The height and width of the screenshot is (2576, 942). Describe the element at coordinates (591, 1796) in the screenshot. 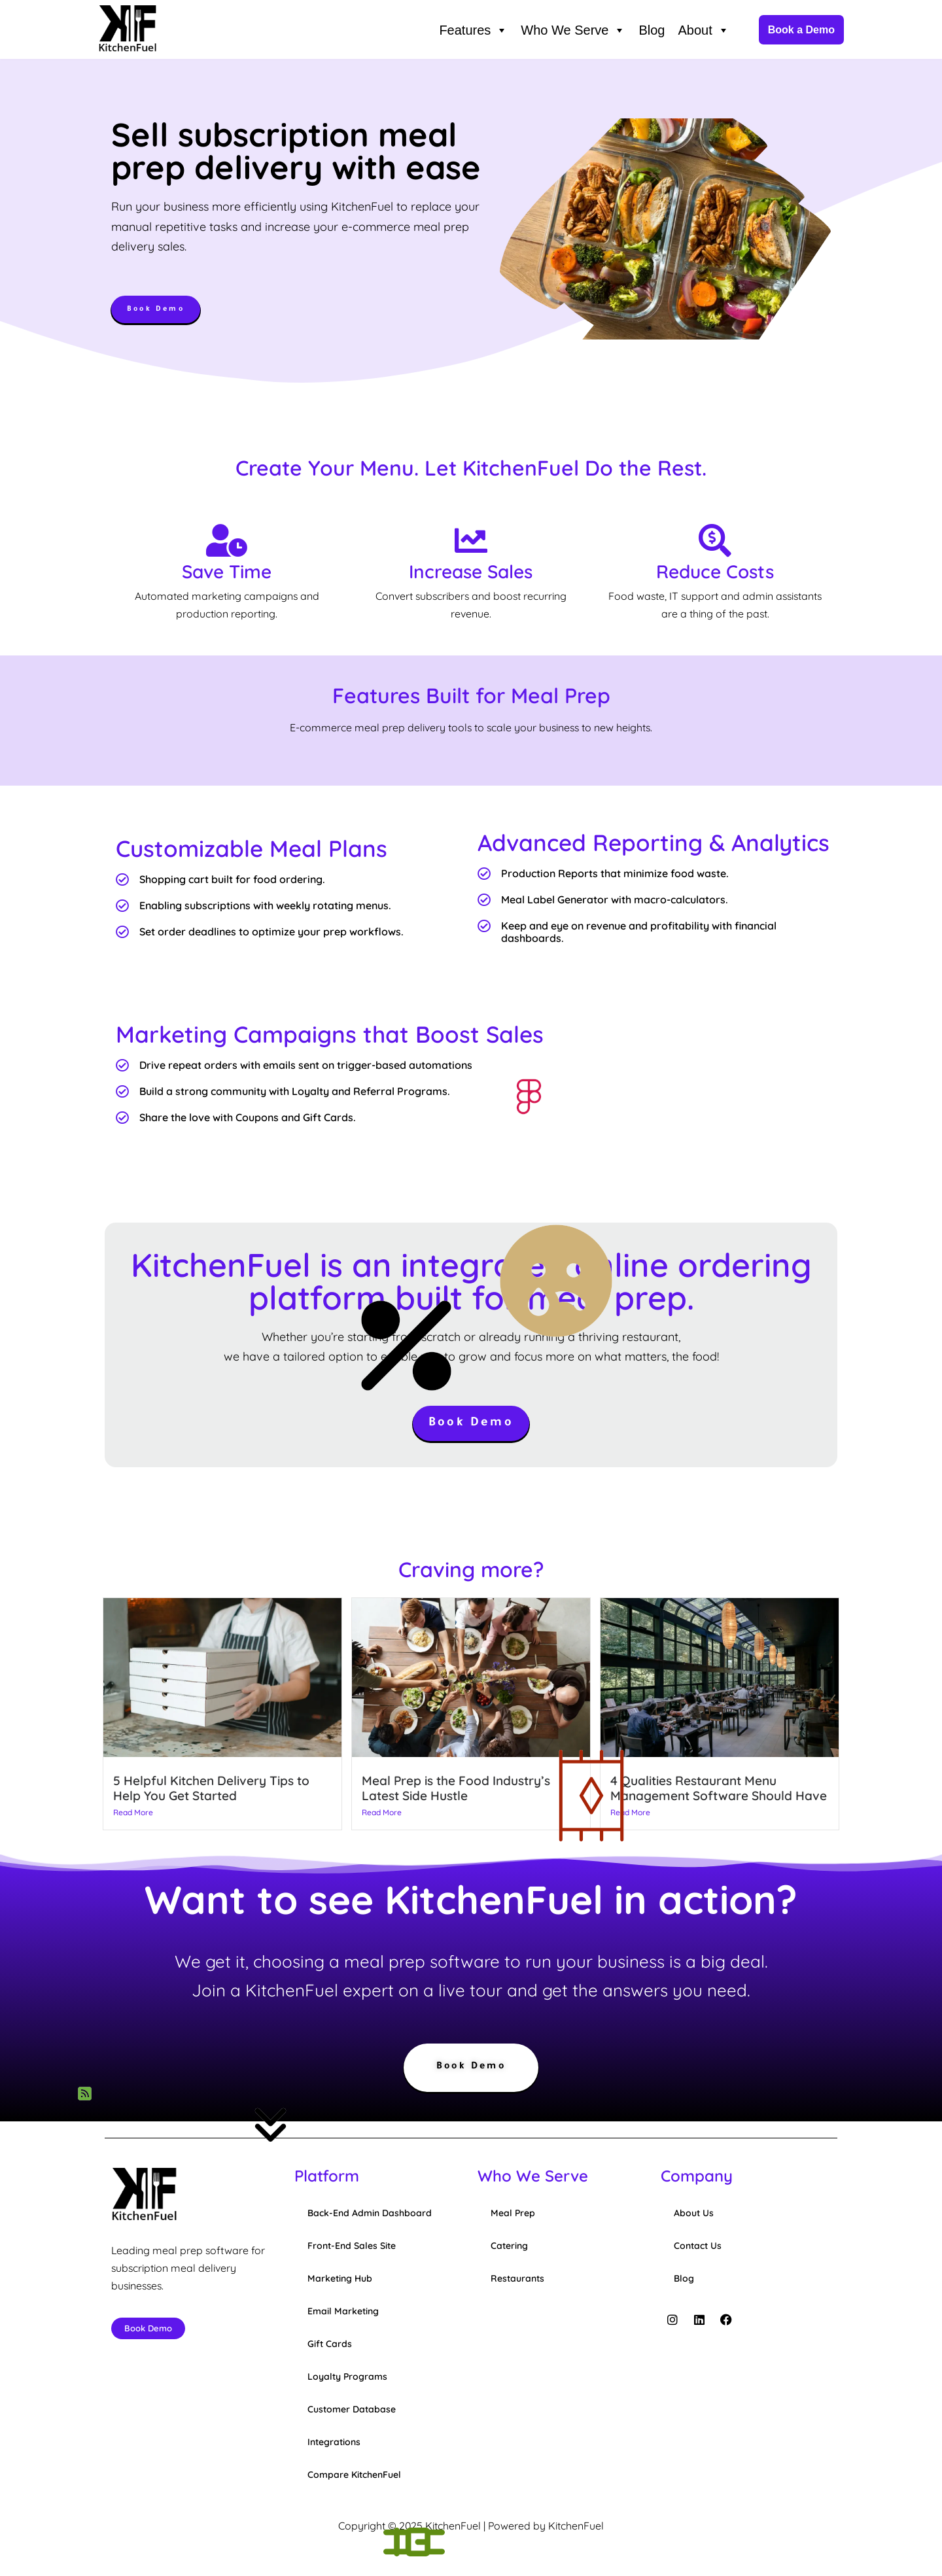

I see `browse or select rugs in a home decor app` at that location.